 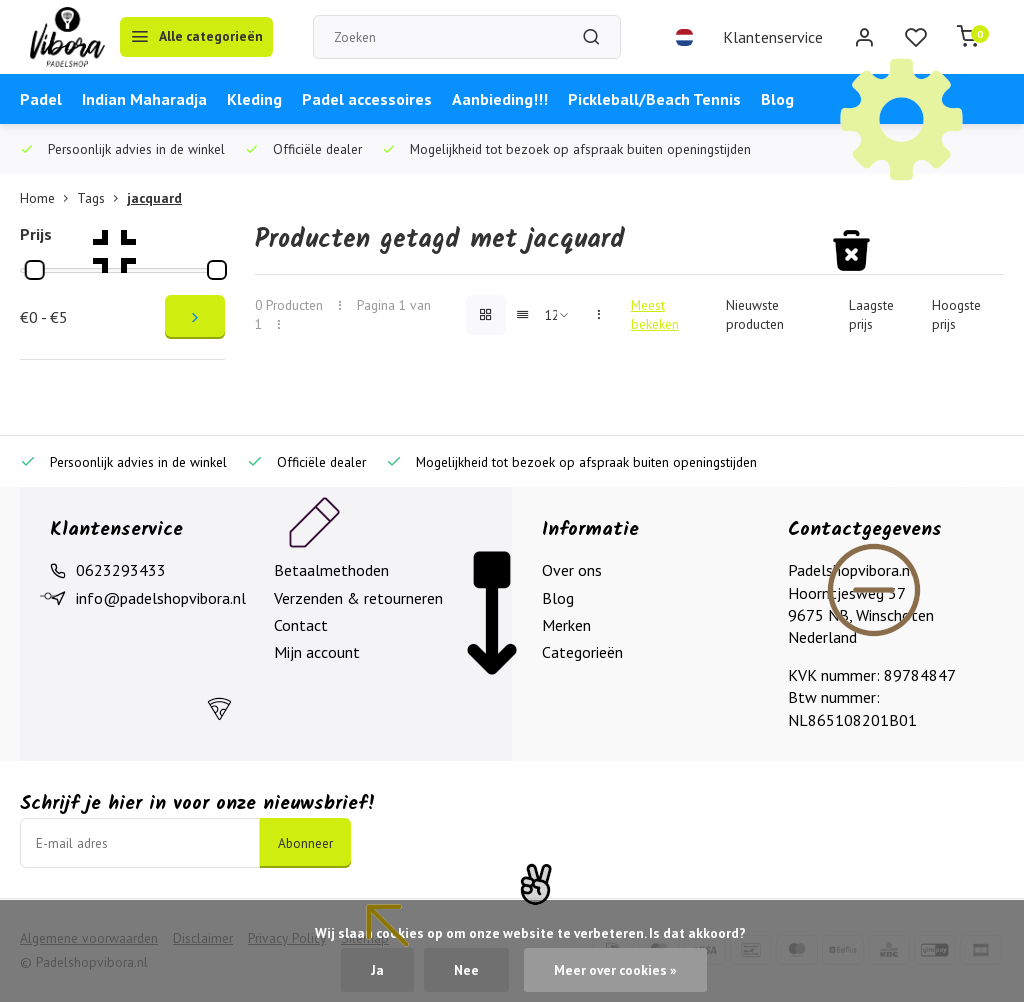 What do you see at coordinates (387, 925) in the screenshot?
I see `navigate back to previous screen` at bounding box center [387, 925].